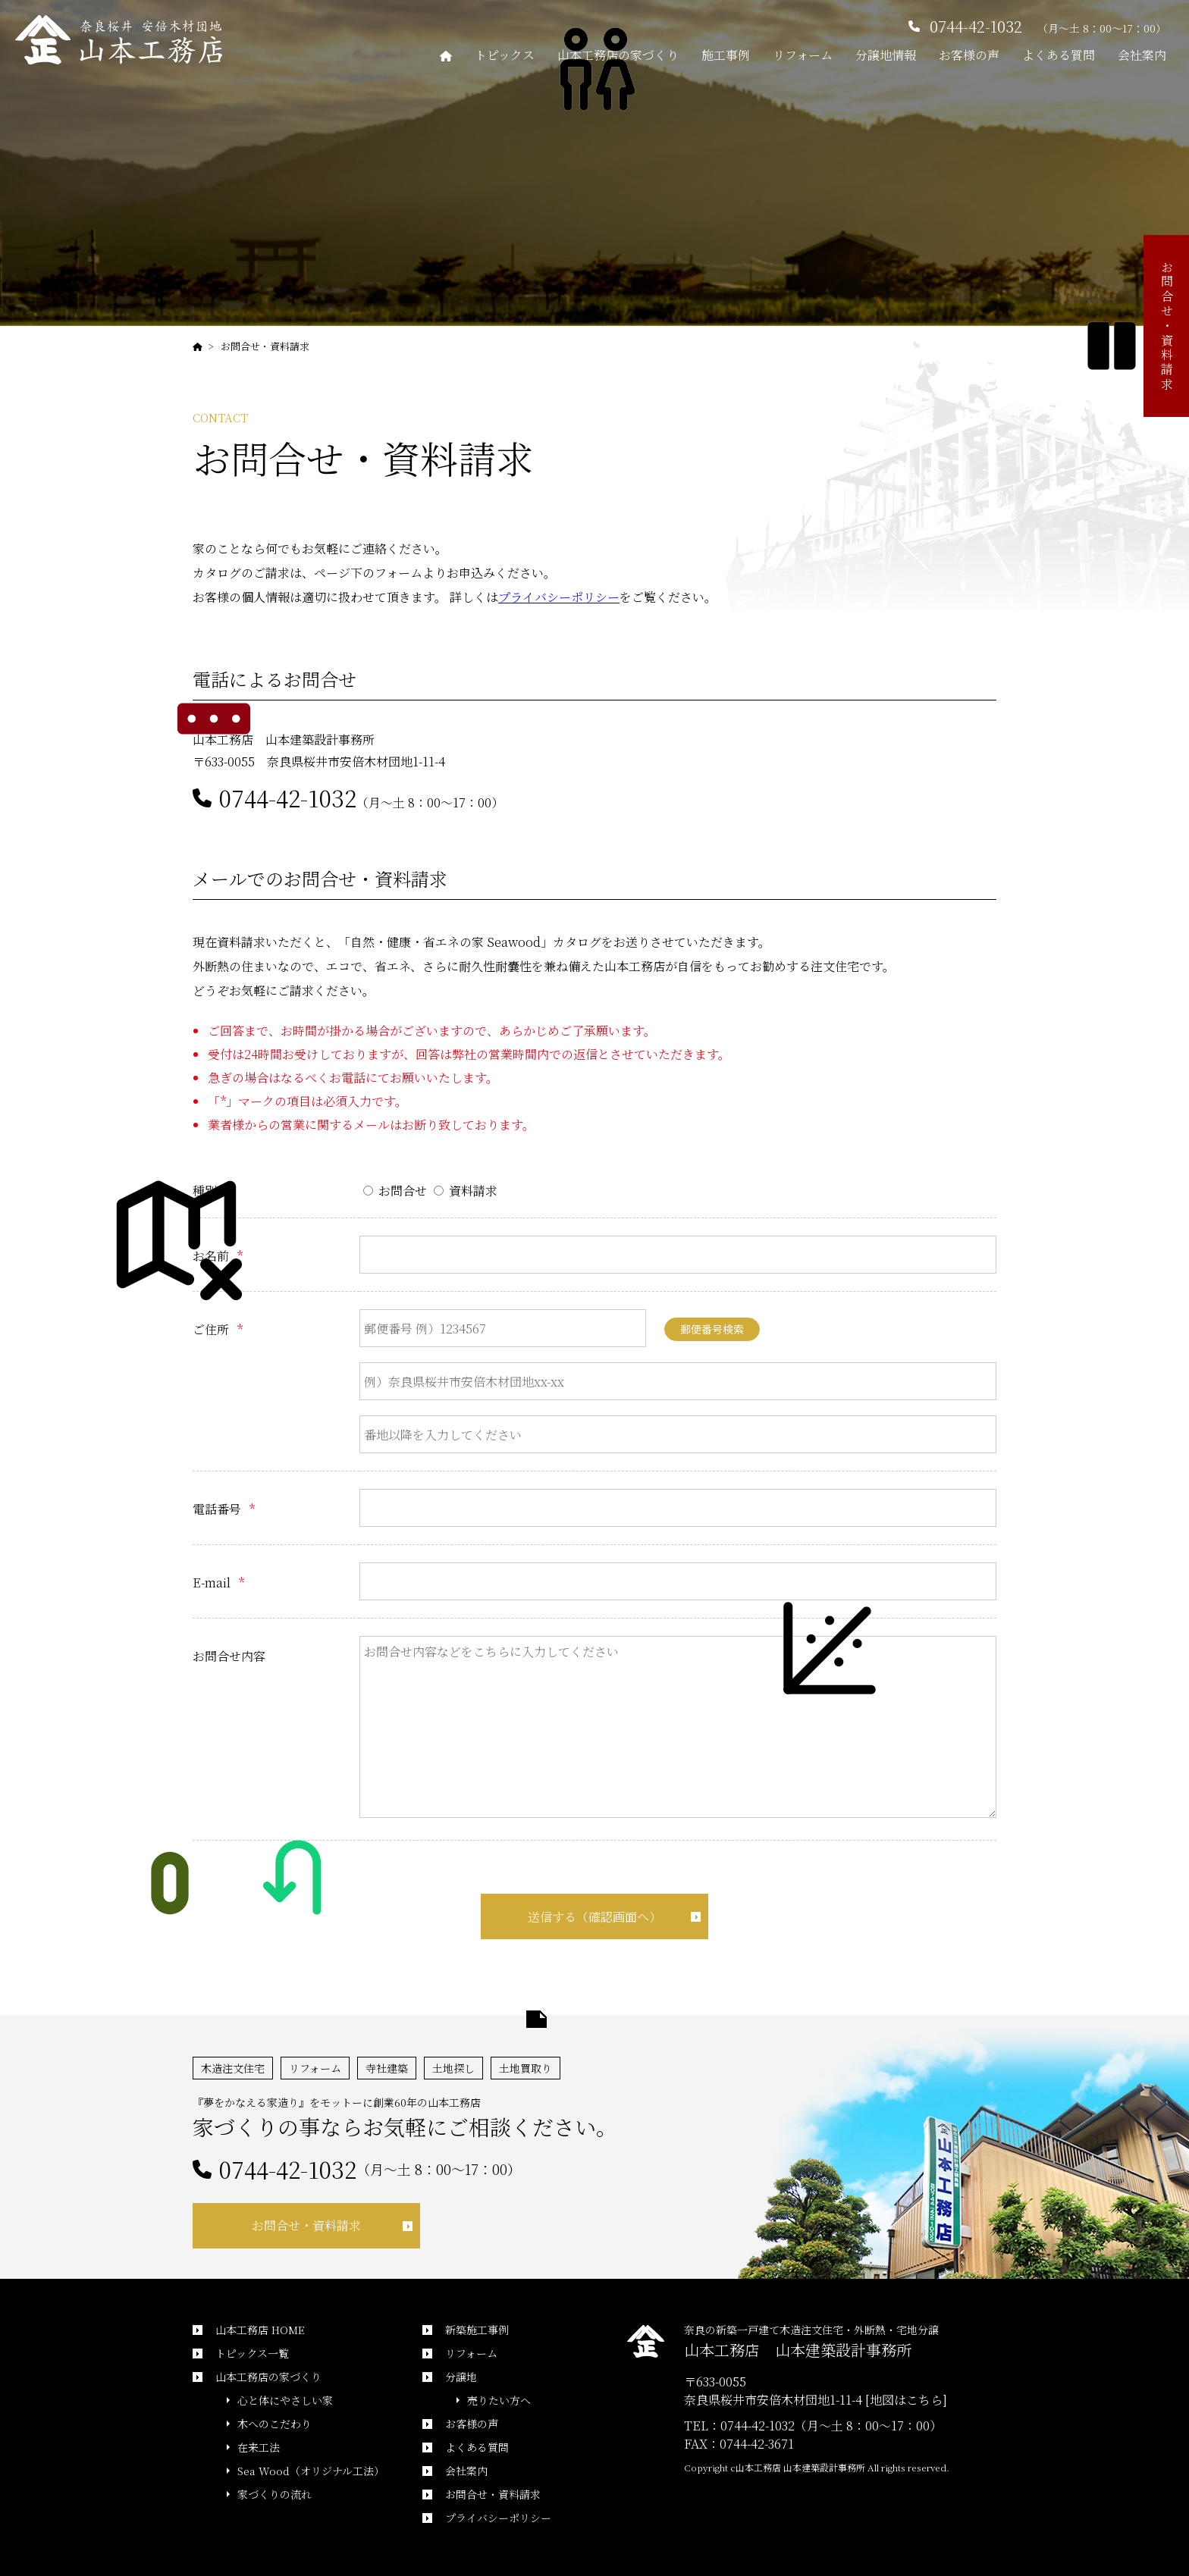 The image size is (1189, 2576). Describe the element at coordinates (830, 1648) in the screenshot. I see `view covariate analysis chart` at that location.